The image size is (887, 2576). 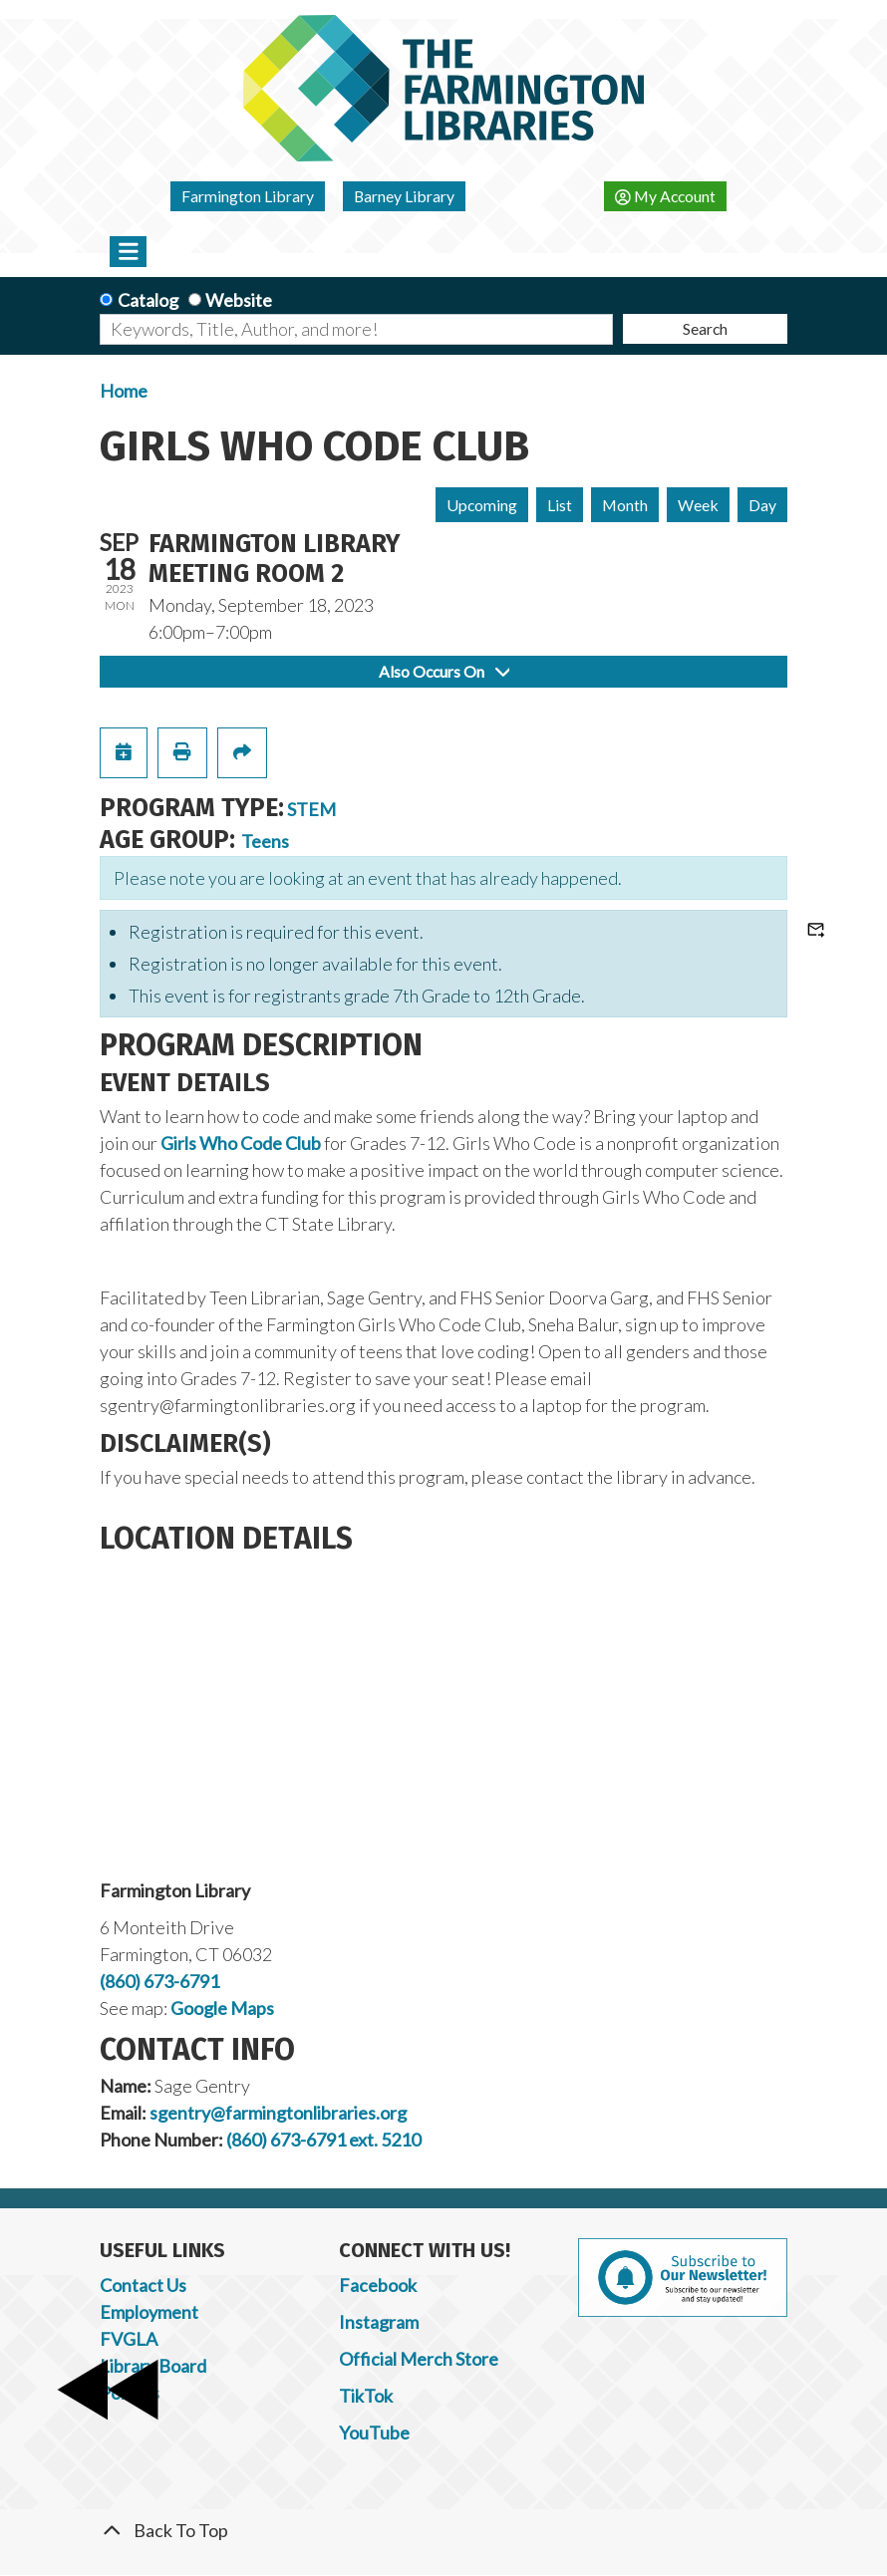 I want to click on skip to previous track, so click(x=108, y=2390).